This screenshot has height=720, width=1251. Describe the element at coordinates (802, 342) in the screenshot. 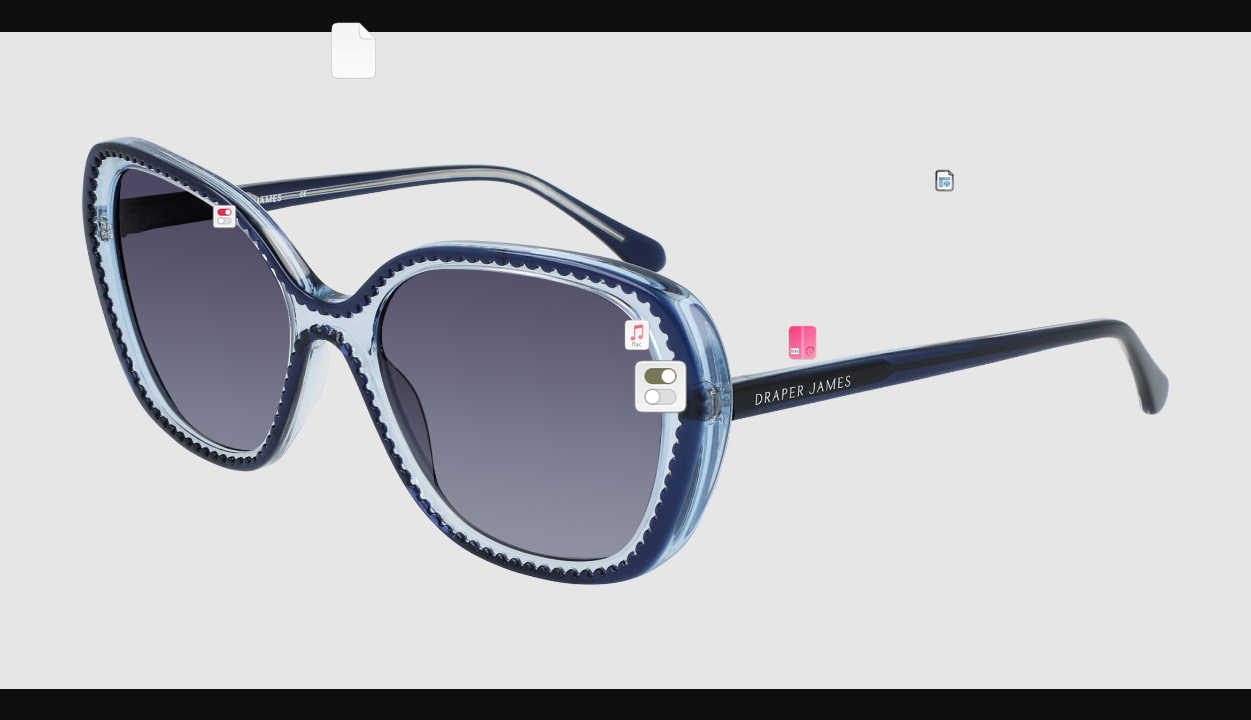

I see `debian software package file` at that location.